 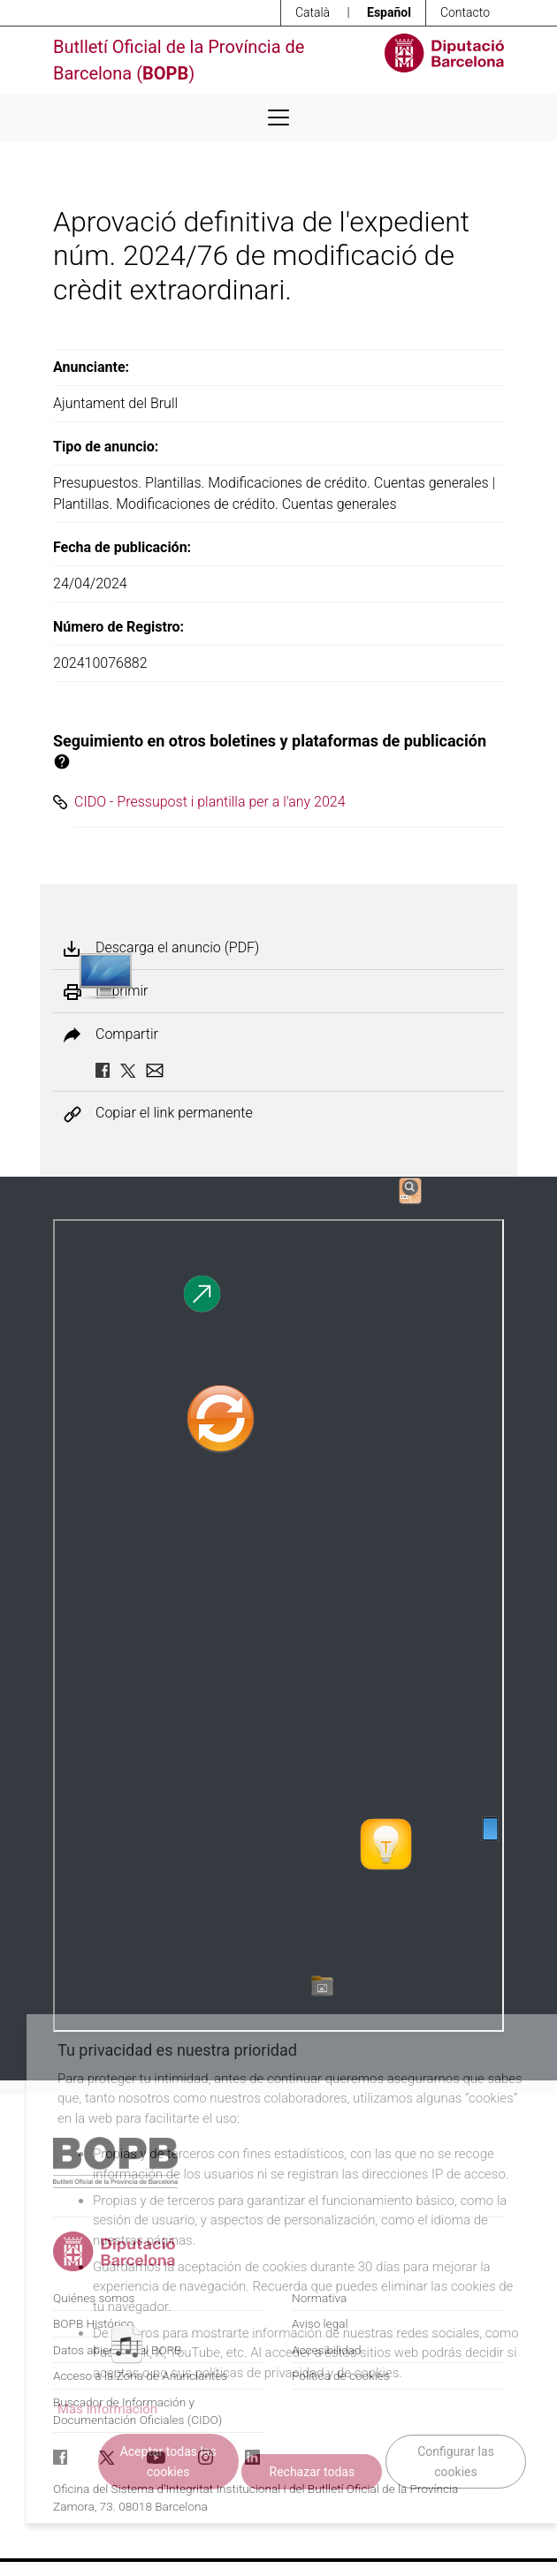 I want to click on iPad Mini device icon, so click(x=490, y=1826).